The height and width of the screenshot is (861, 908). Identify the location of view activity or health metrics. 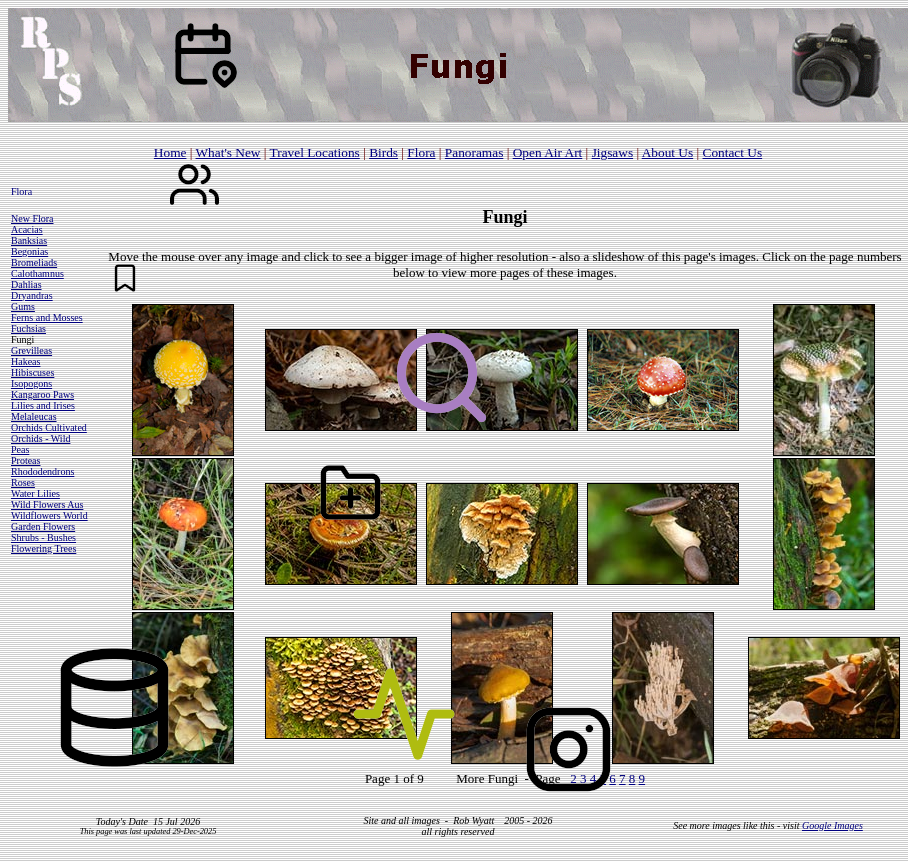
(404, 714).